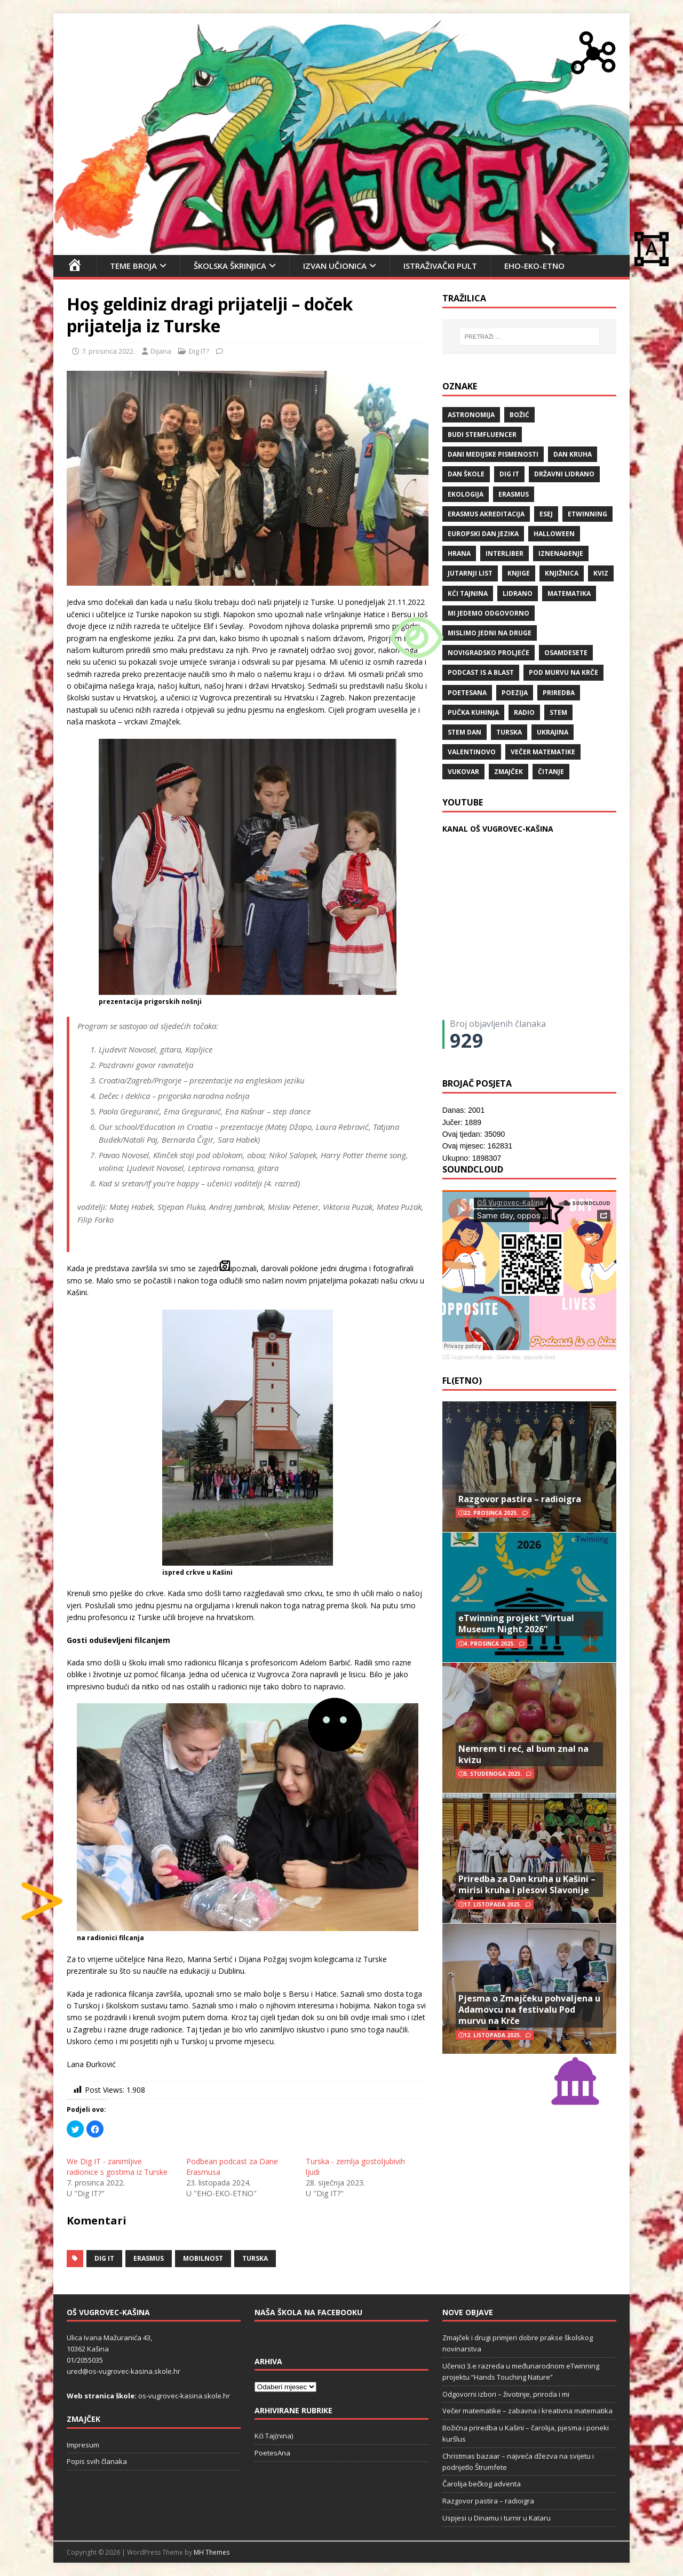 This screenshot has width=683, height=2576. What do you see at coordinates (41, 1901) in the screenshot?
I see `navigate to the next item or page` at bounding box center [41, 1901].